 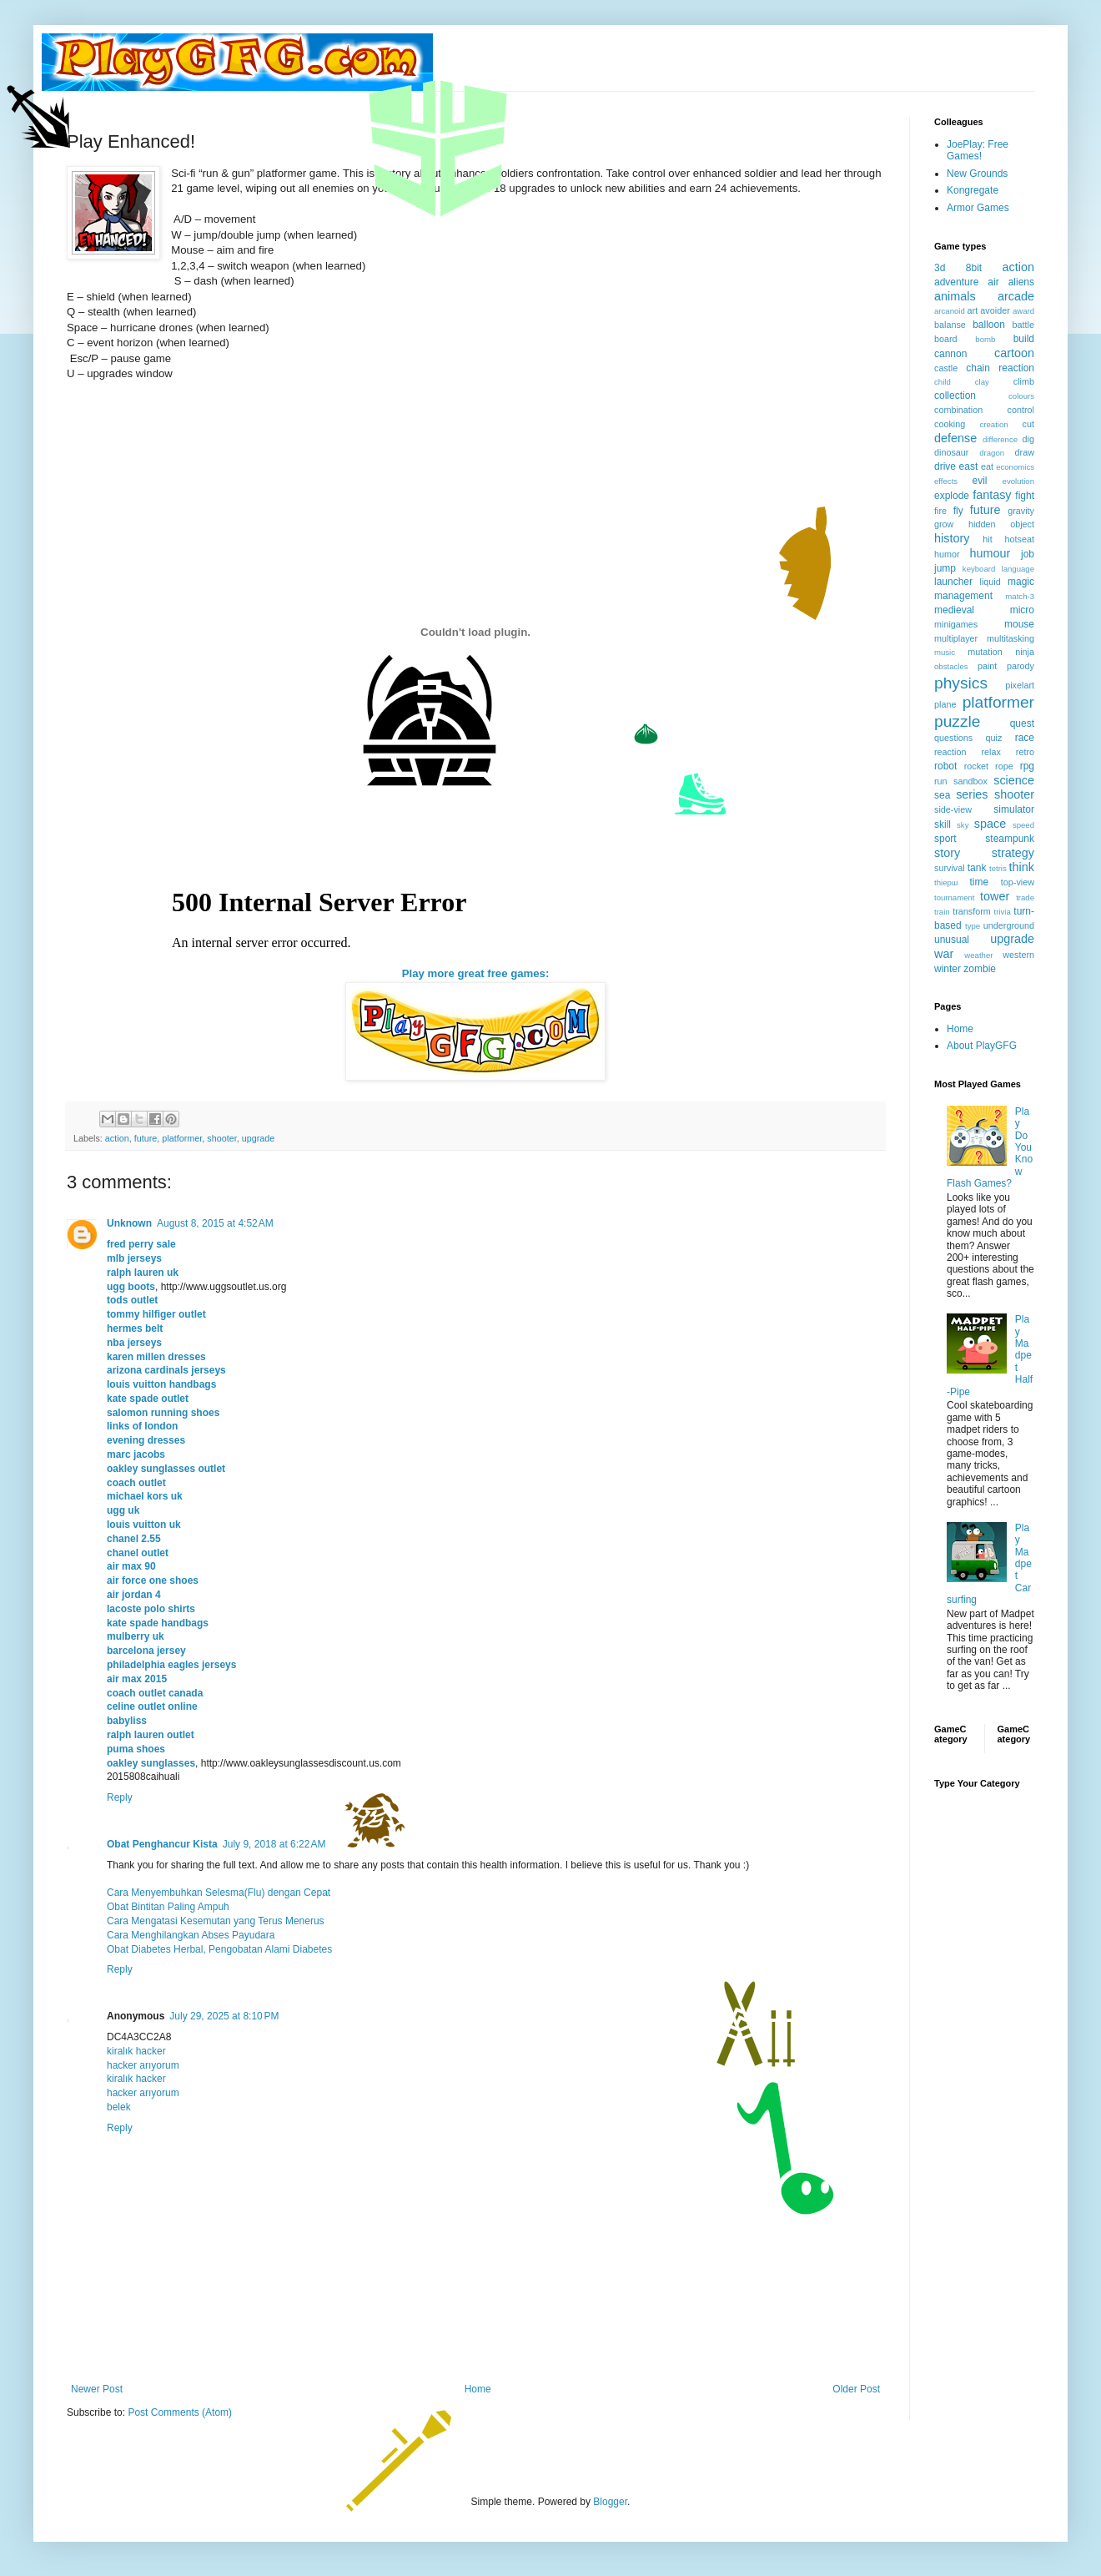 What do you see at coordinates (430, 720) in the screenshot?
I see `access grain storage facilities` at bounding box center [430, 720].